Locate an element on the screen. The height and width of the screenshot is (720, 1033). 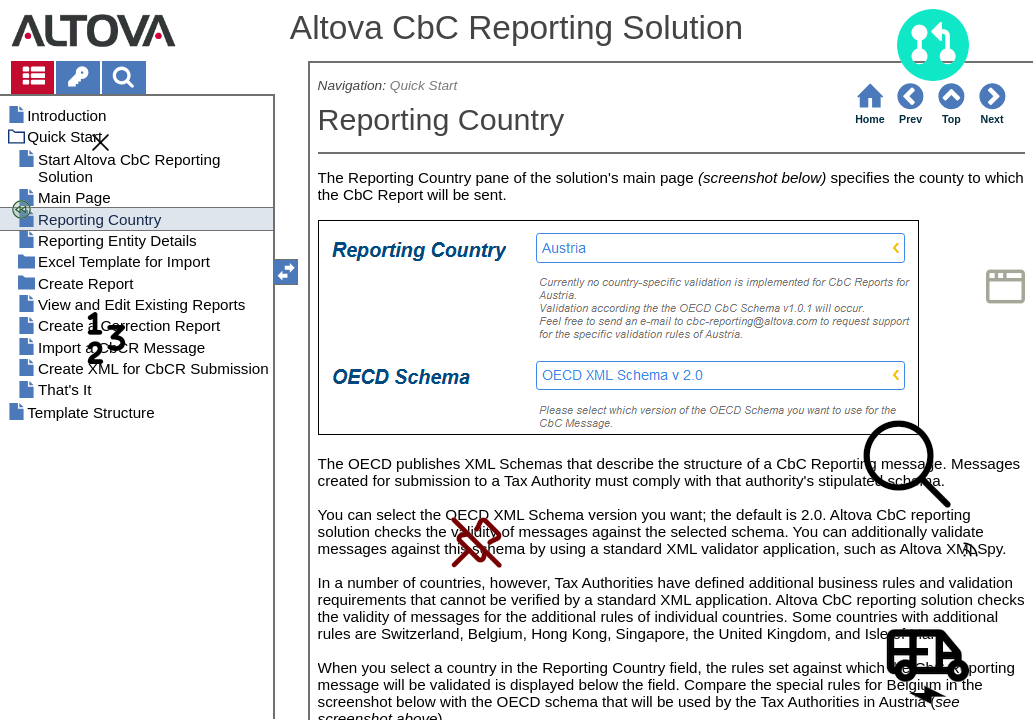
view open pull request in activity feed is located at coordinates (933, 45).